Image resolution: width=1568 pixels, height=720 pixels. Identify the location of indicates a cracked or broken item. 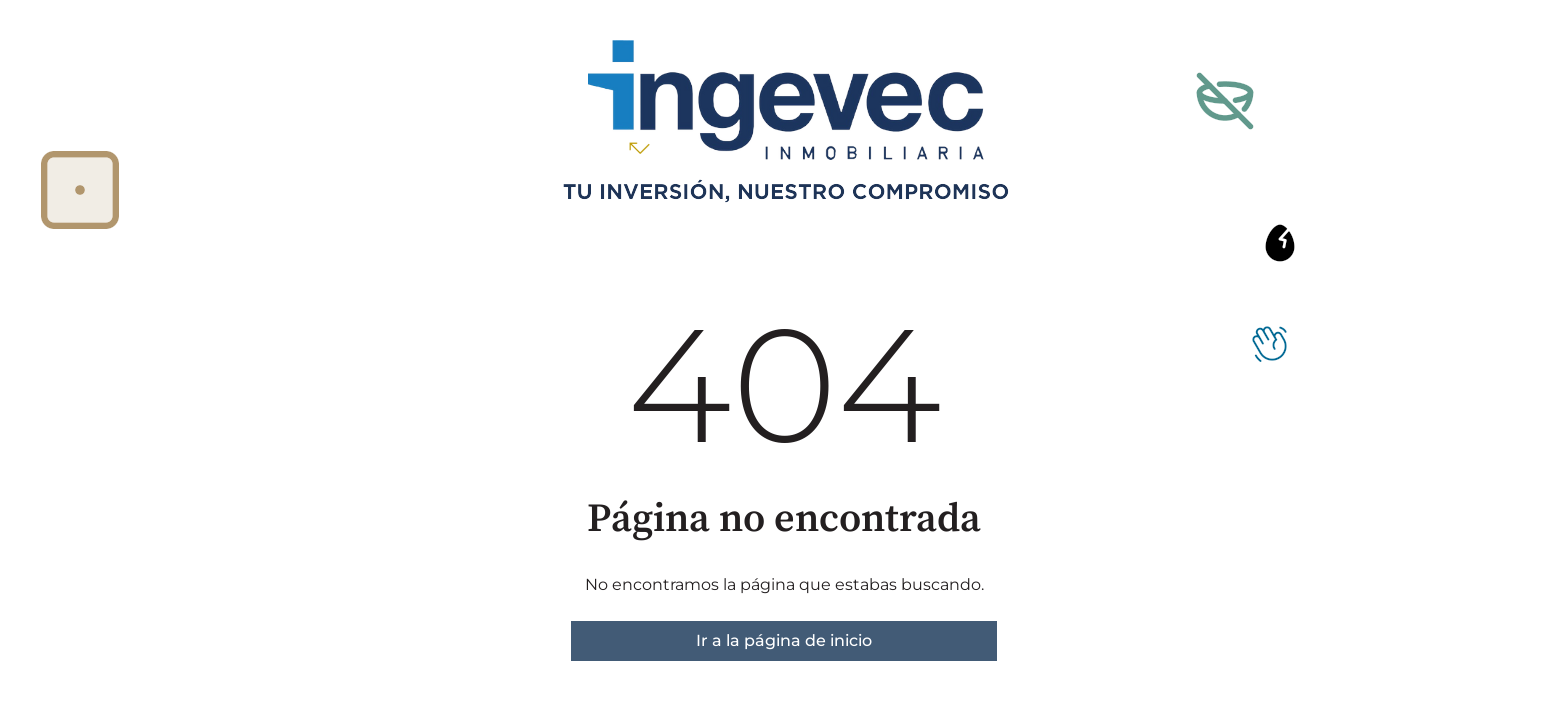
(1280, 243).